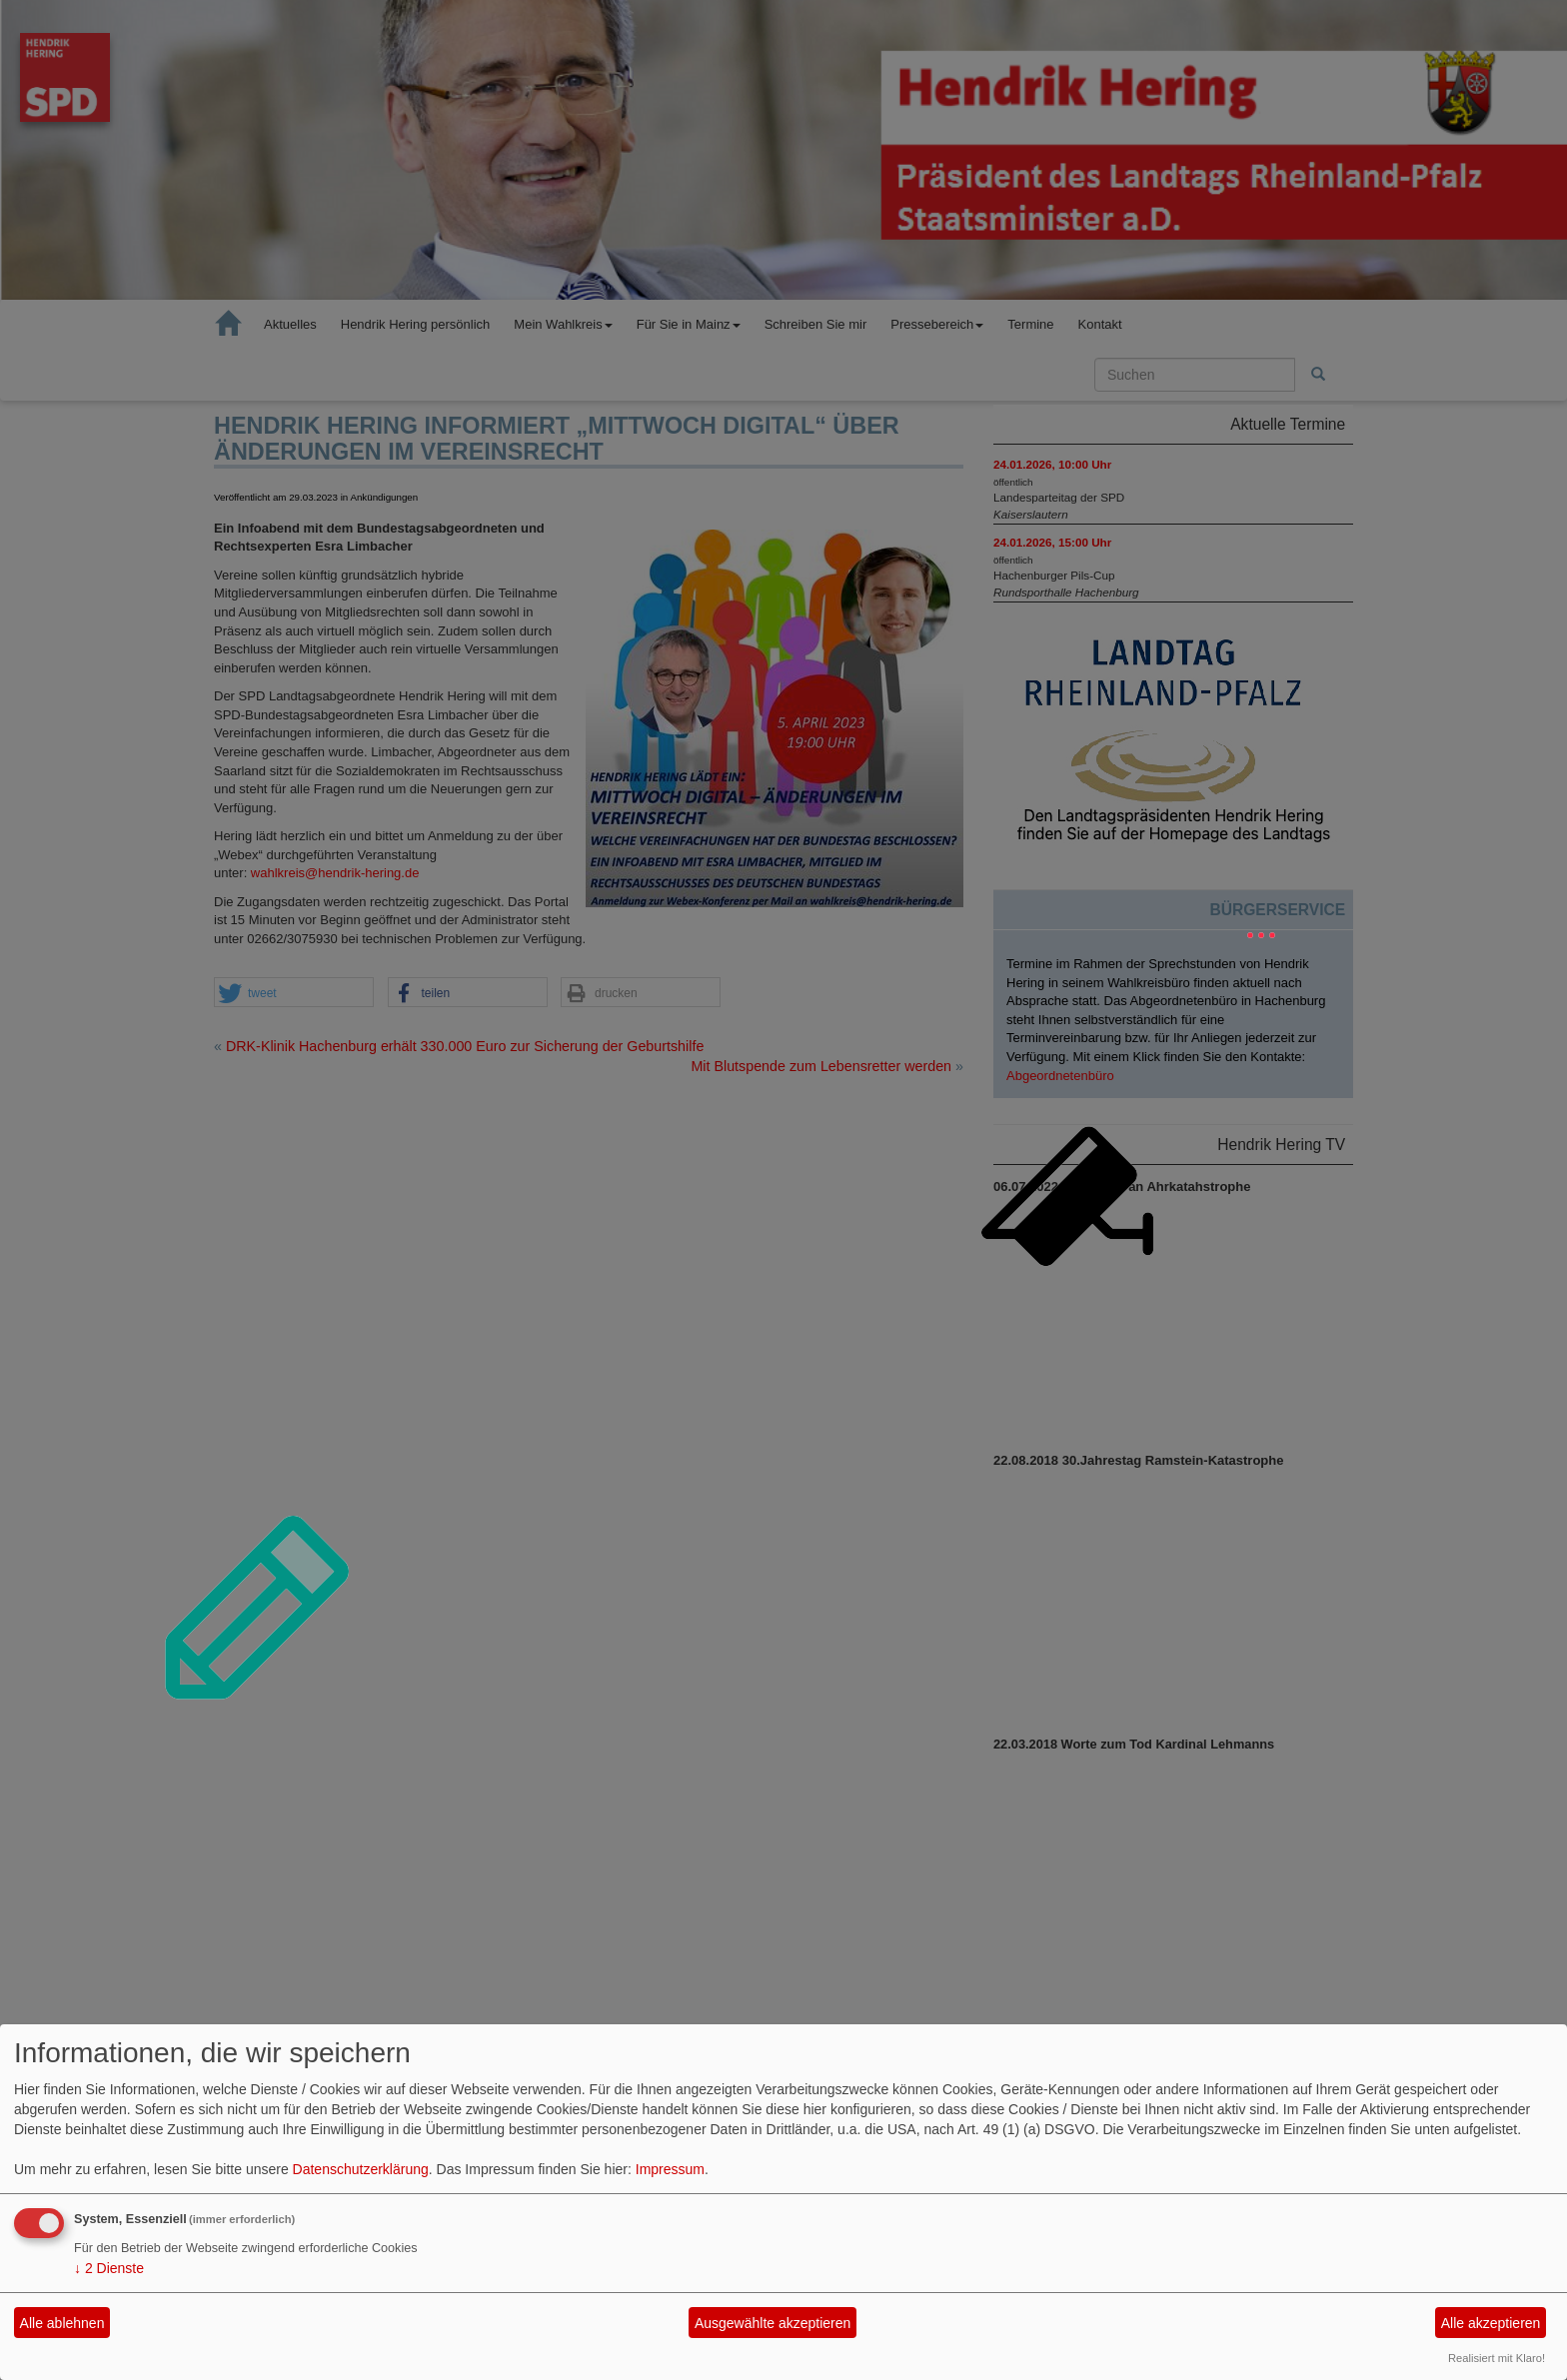  What do you see at coordinates (1261, 935) in the screenshot?
I see `view more options` at bounding box center [1261, 935].